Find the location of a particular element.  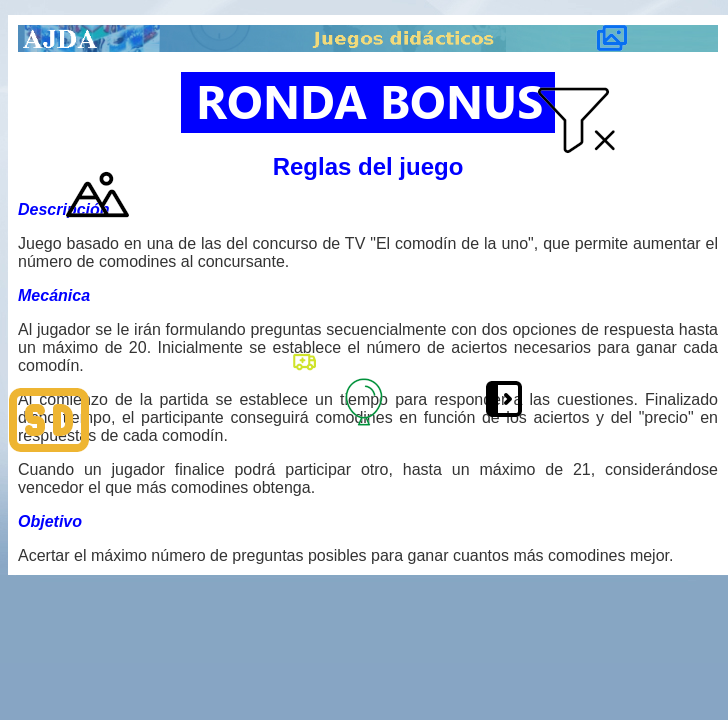

access emergency medical services is located at coordinates (304, 361).